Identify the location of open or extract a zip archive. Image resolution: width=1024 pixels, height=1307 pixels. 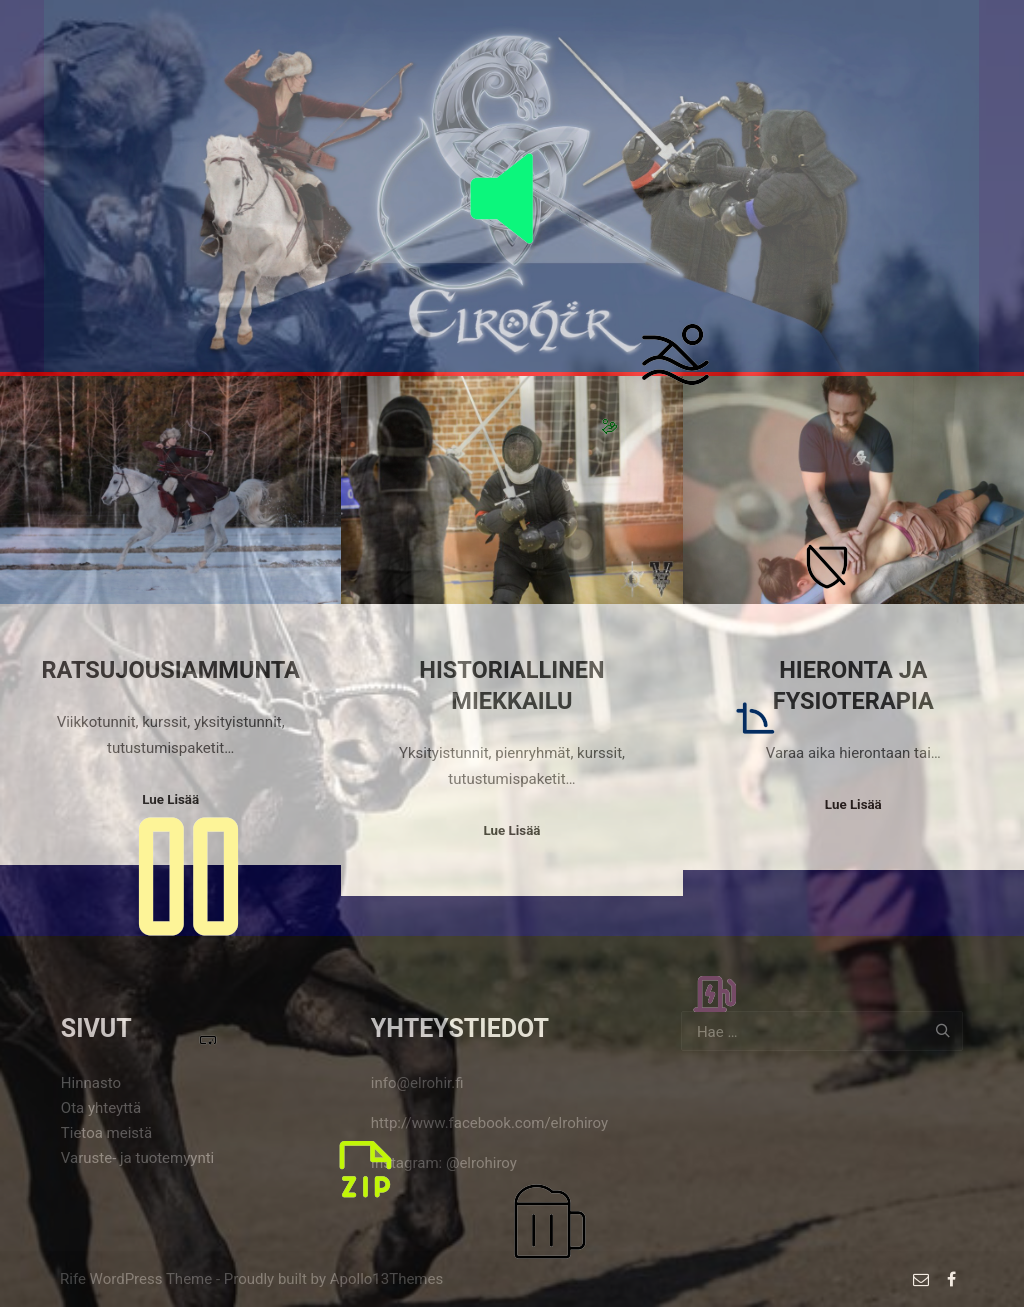
(365, 1171).